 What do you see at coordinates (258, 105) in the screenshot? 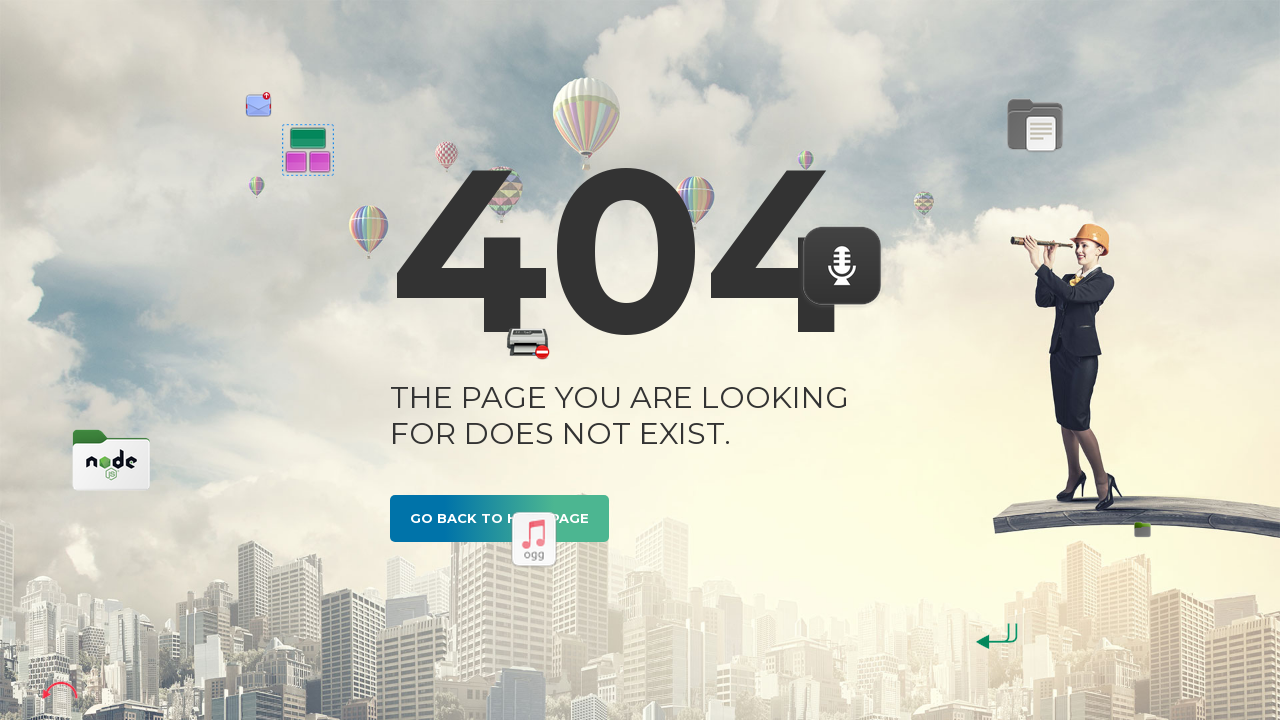
I see `send an email message` at bounding box center [258, 105].